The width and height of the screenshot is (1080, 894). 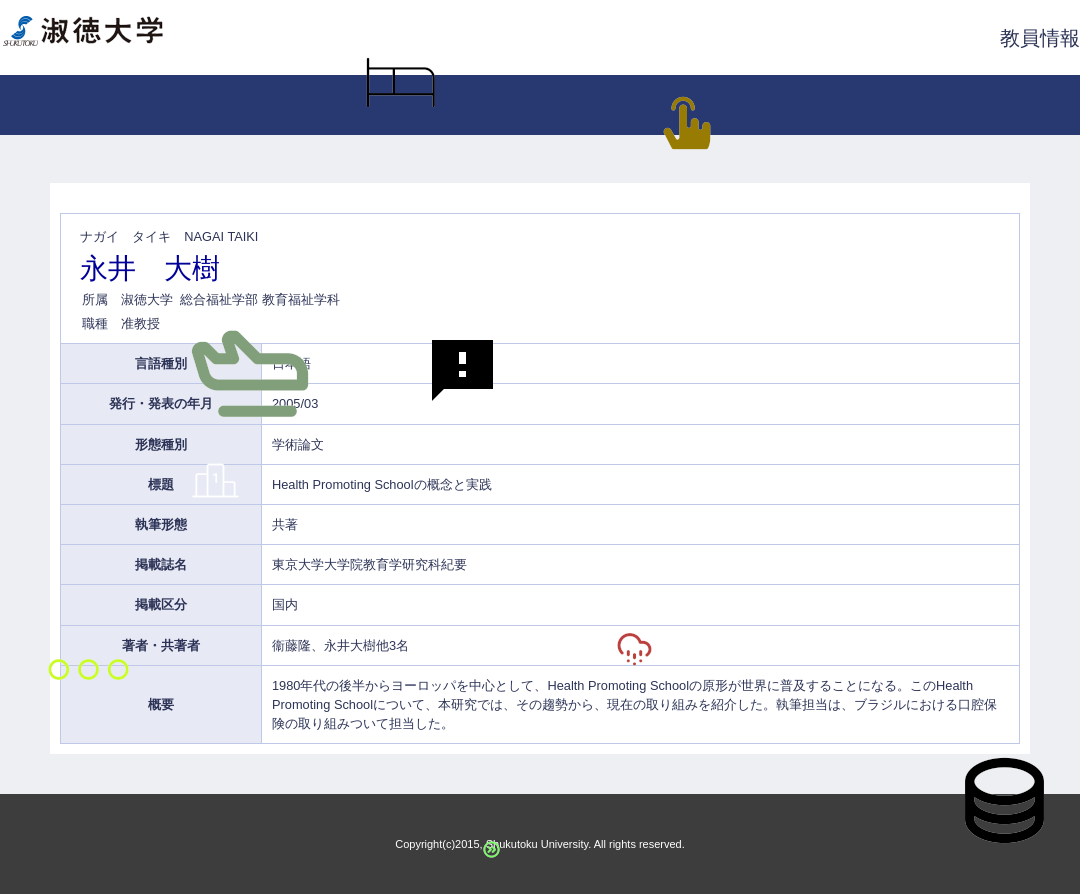 I want to click on indicates hail weather conditions, so click(x=634, y=648).